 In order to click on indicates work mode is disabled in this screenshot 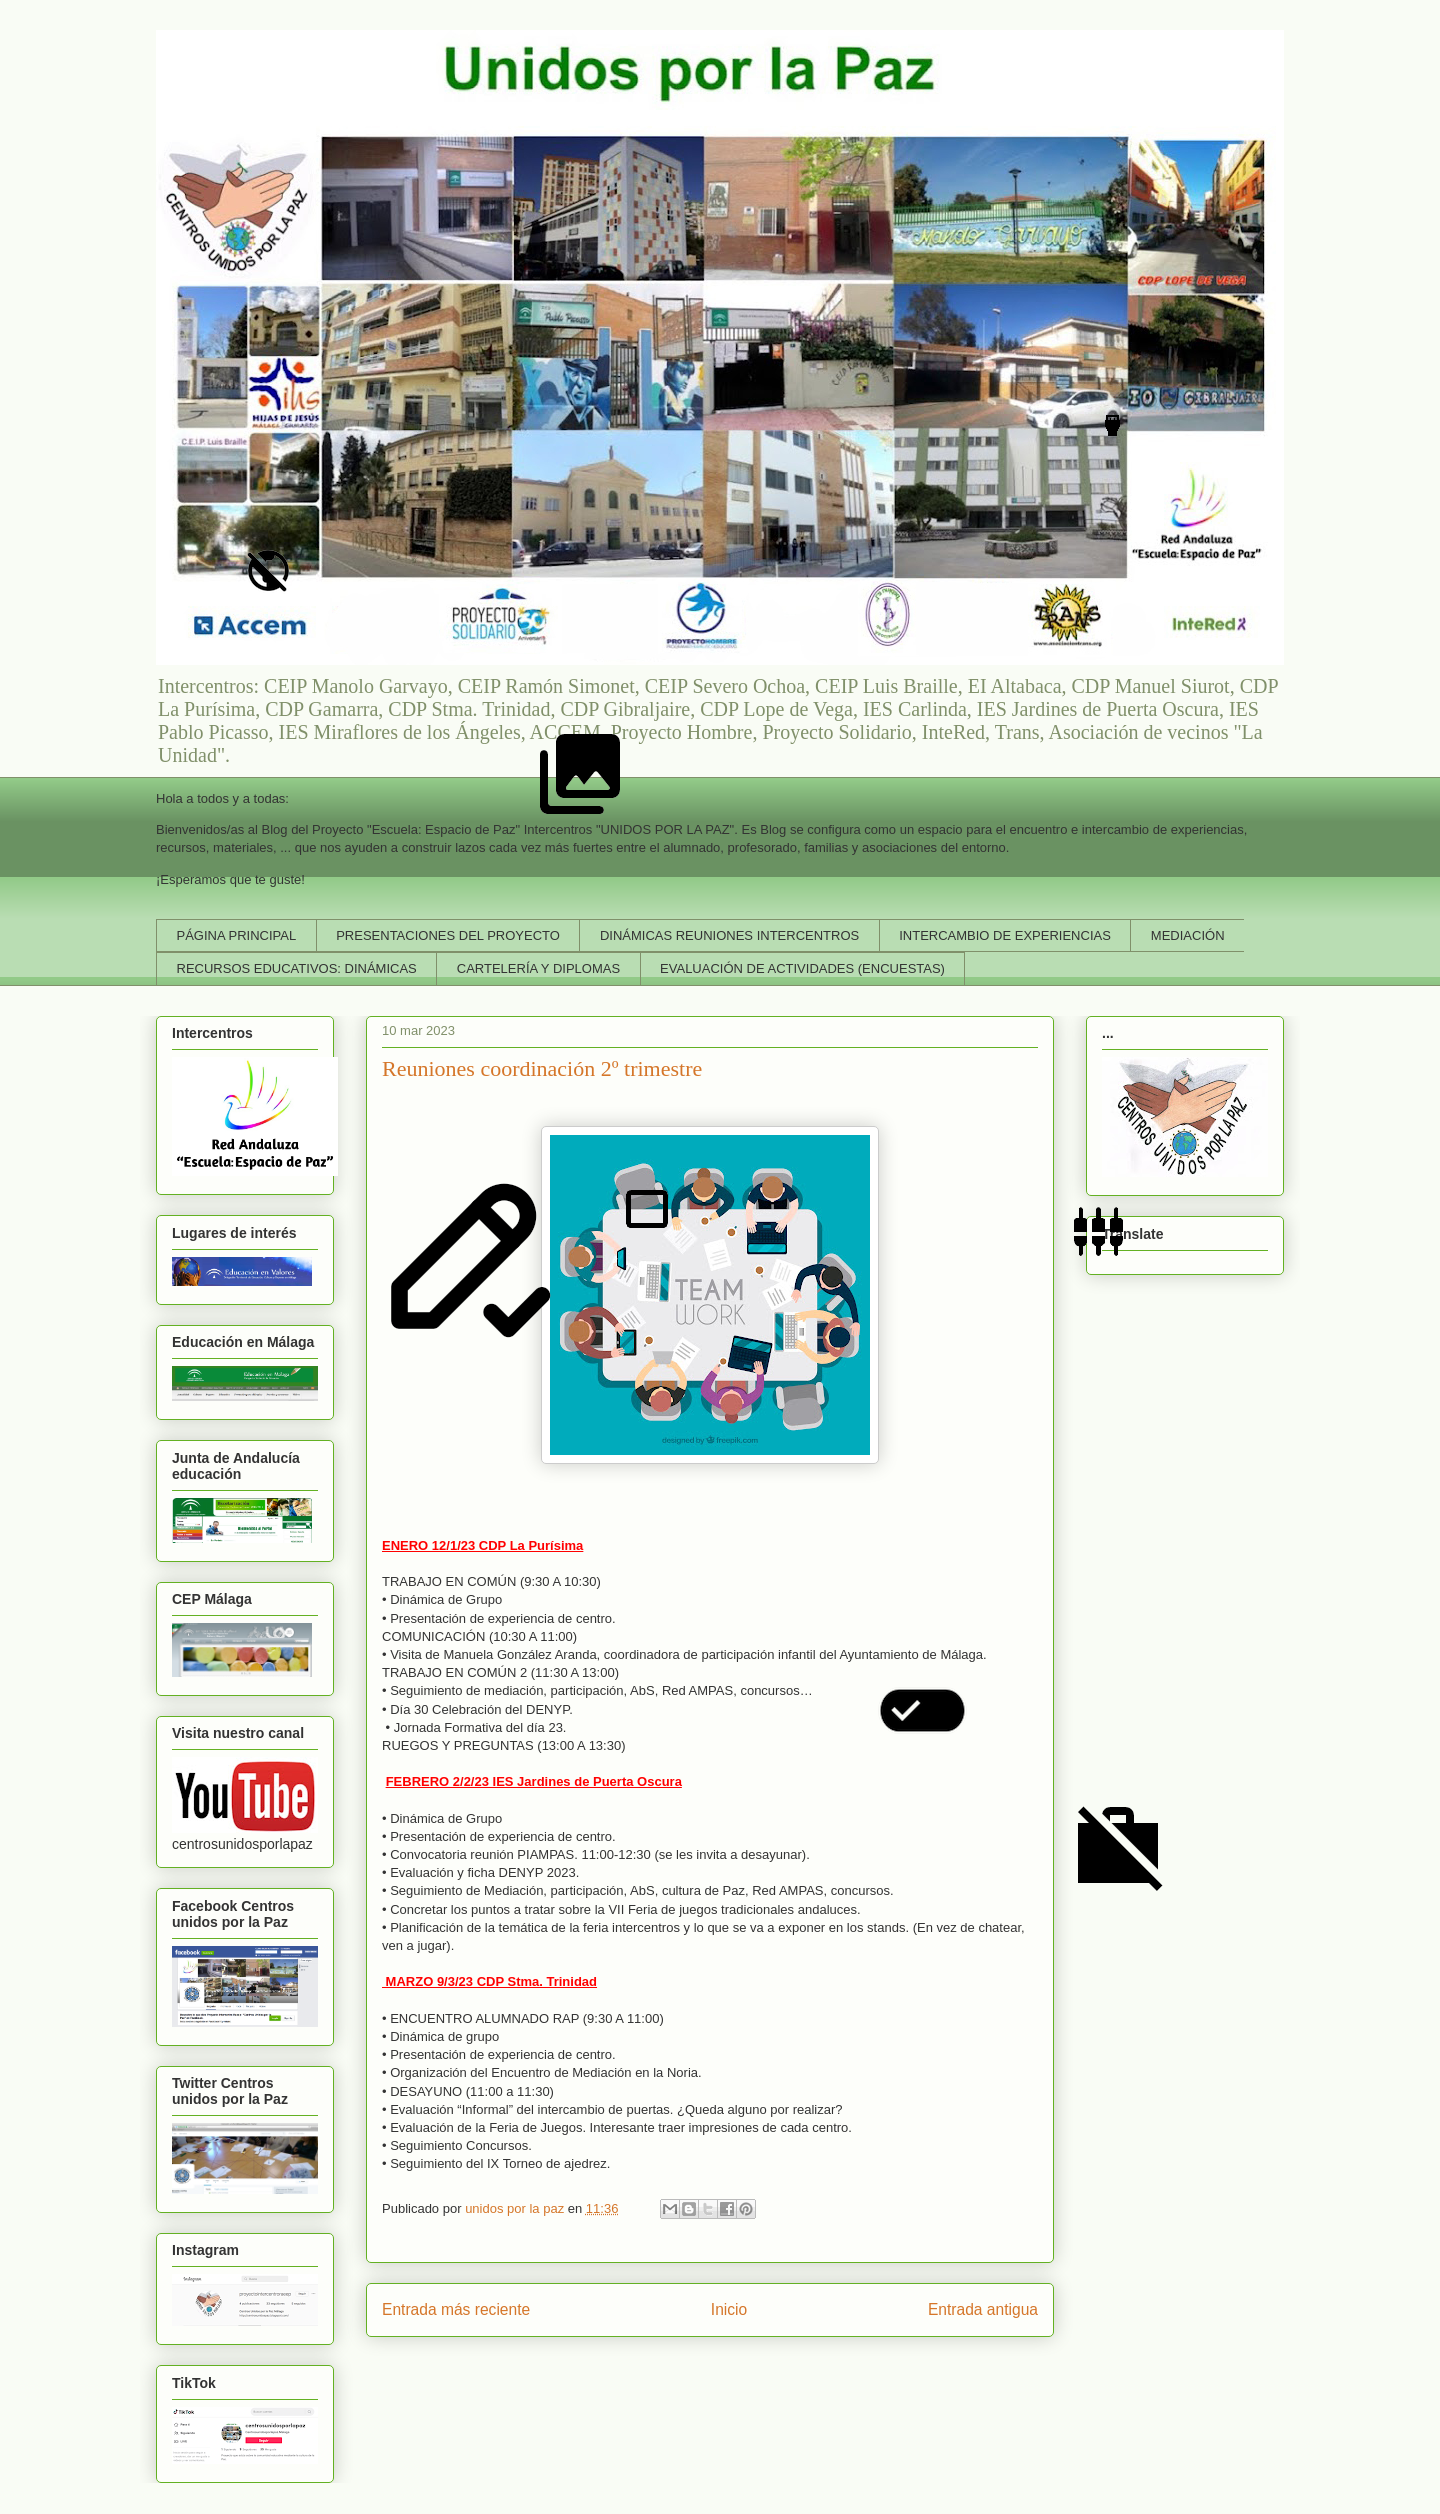, I will do `click(1118, 1847)`.